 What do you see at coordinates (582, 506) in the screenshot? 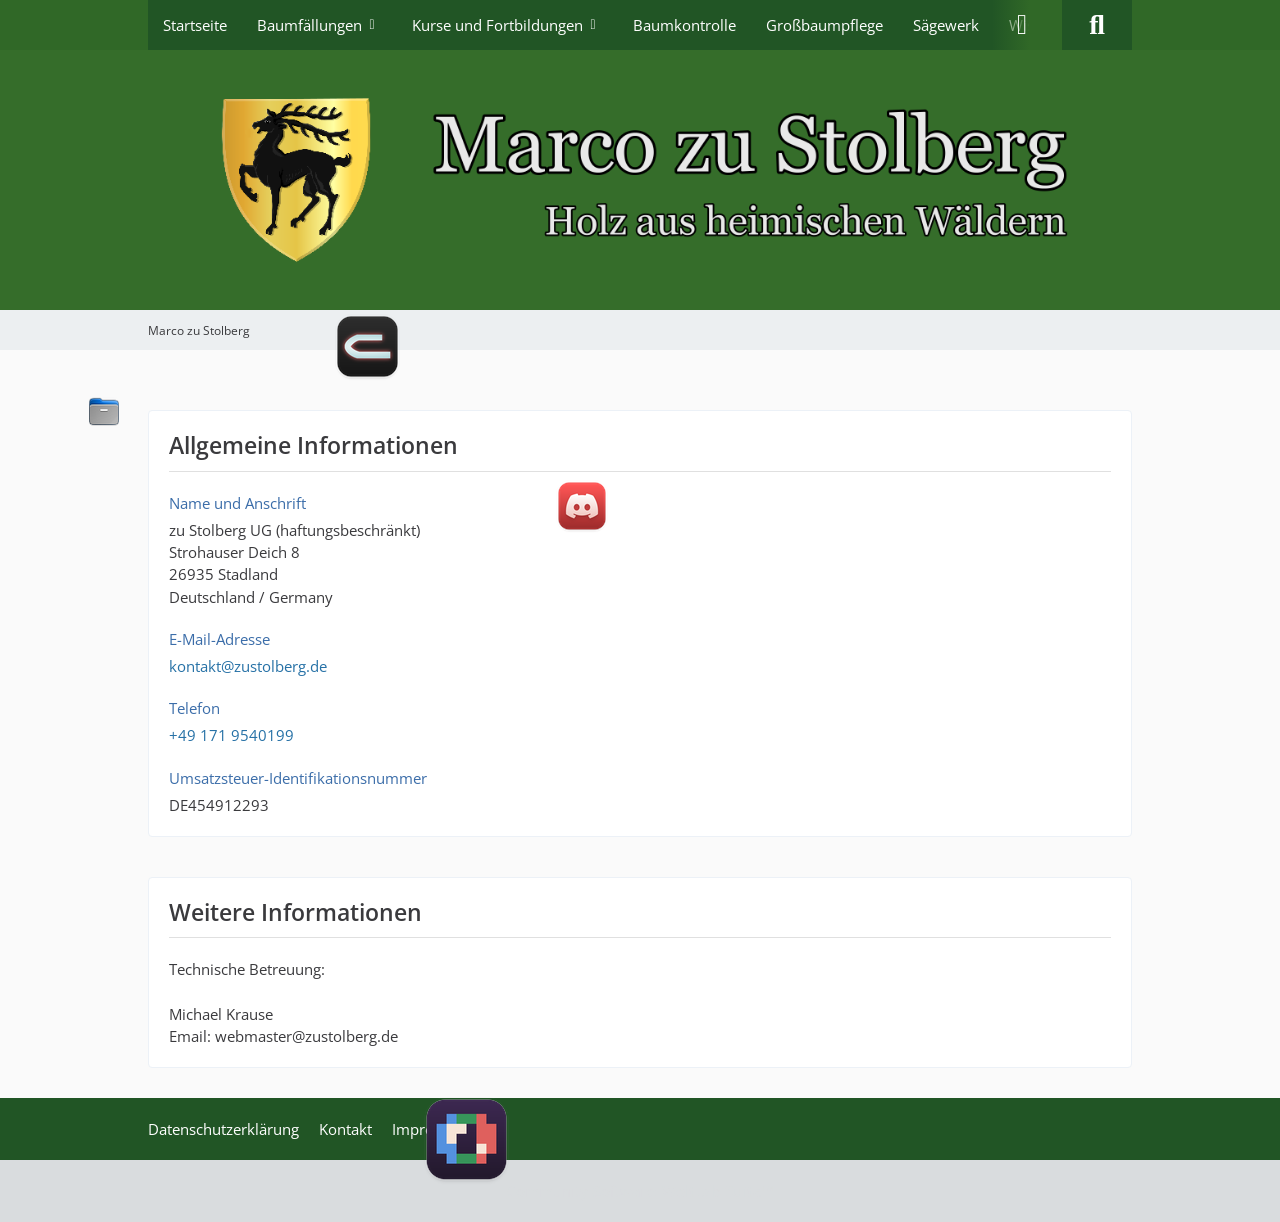
I see `open lightcord messaging app` at bounding box center [582, 506].